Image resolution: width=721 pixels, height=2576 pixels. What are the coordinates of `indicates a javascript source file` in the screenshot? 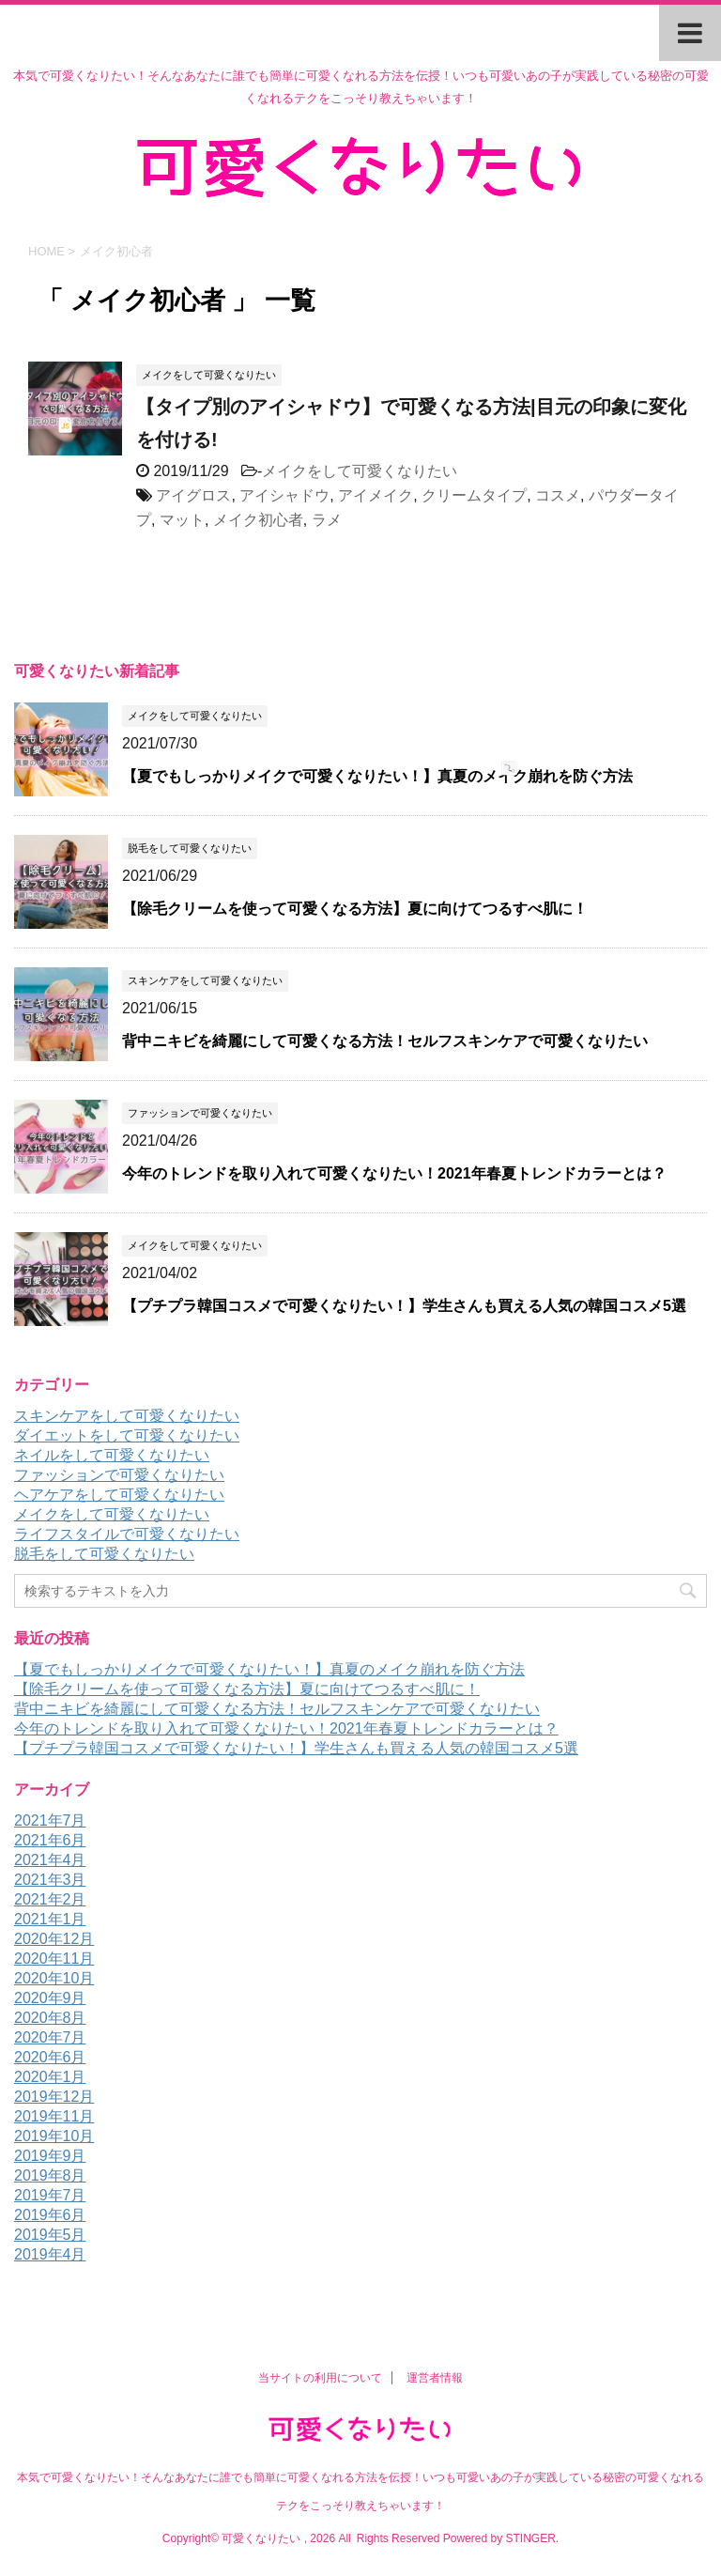 It's located at (65, 424).